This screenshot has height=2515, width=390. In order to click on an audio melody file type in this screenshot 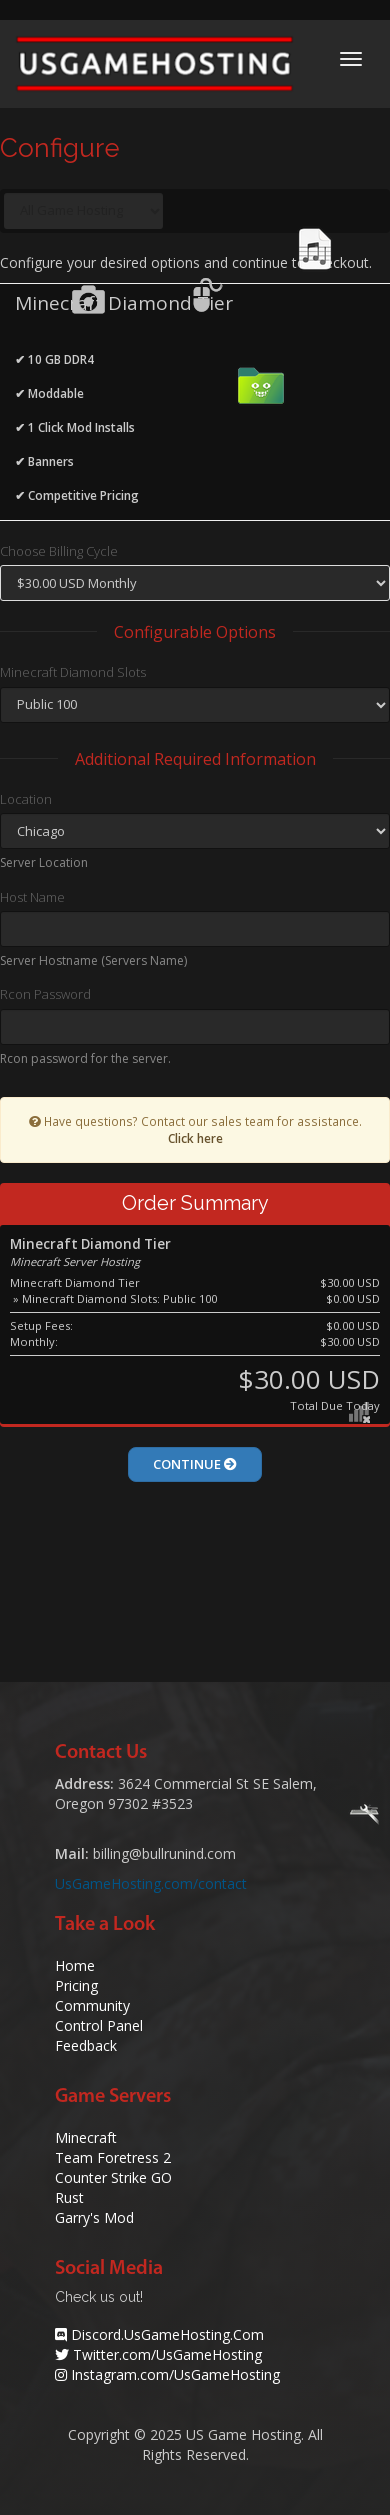, I will do `click(315, 249)`.